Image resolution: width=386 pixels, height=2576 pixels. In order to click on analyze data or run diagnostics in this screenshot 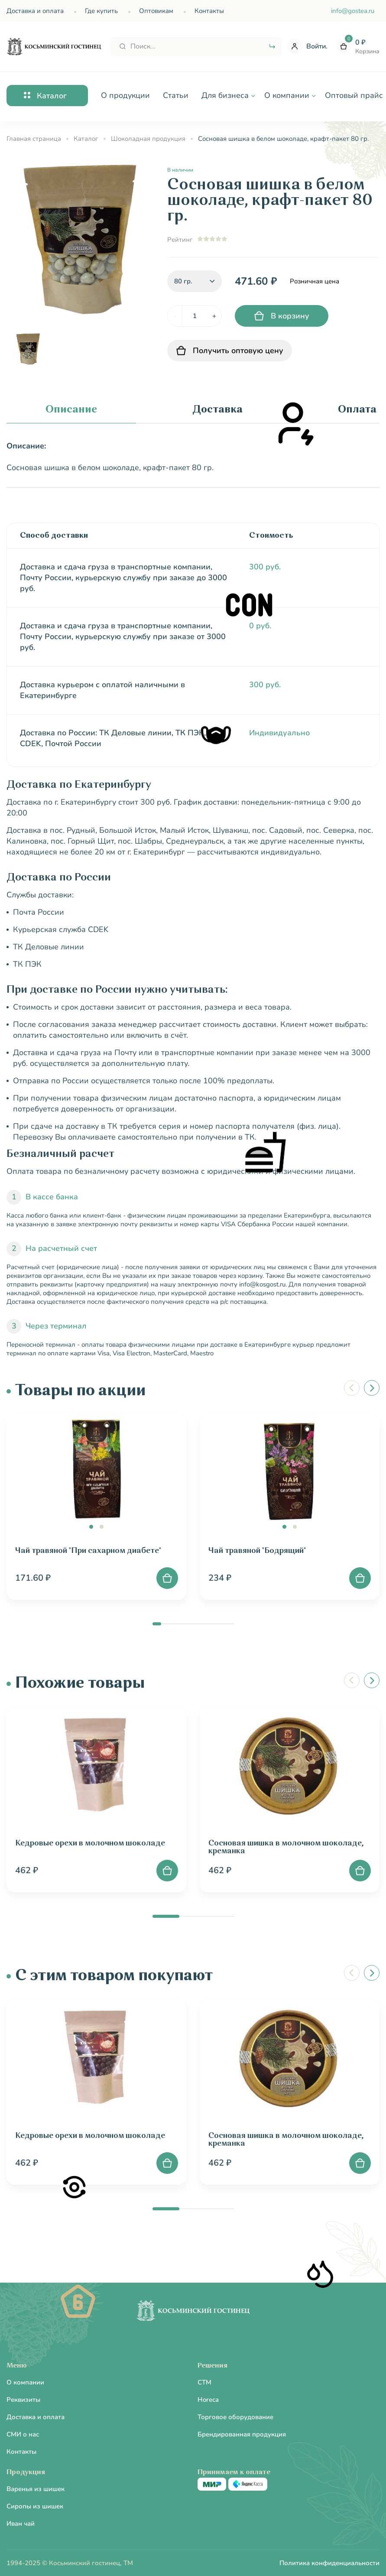, I will do `click(74, 2187)`.